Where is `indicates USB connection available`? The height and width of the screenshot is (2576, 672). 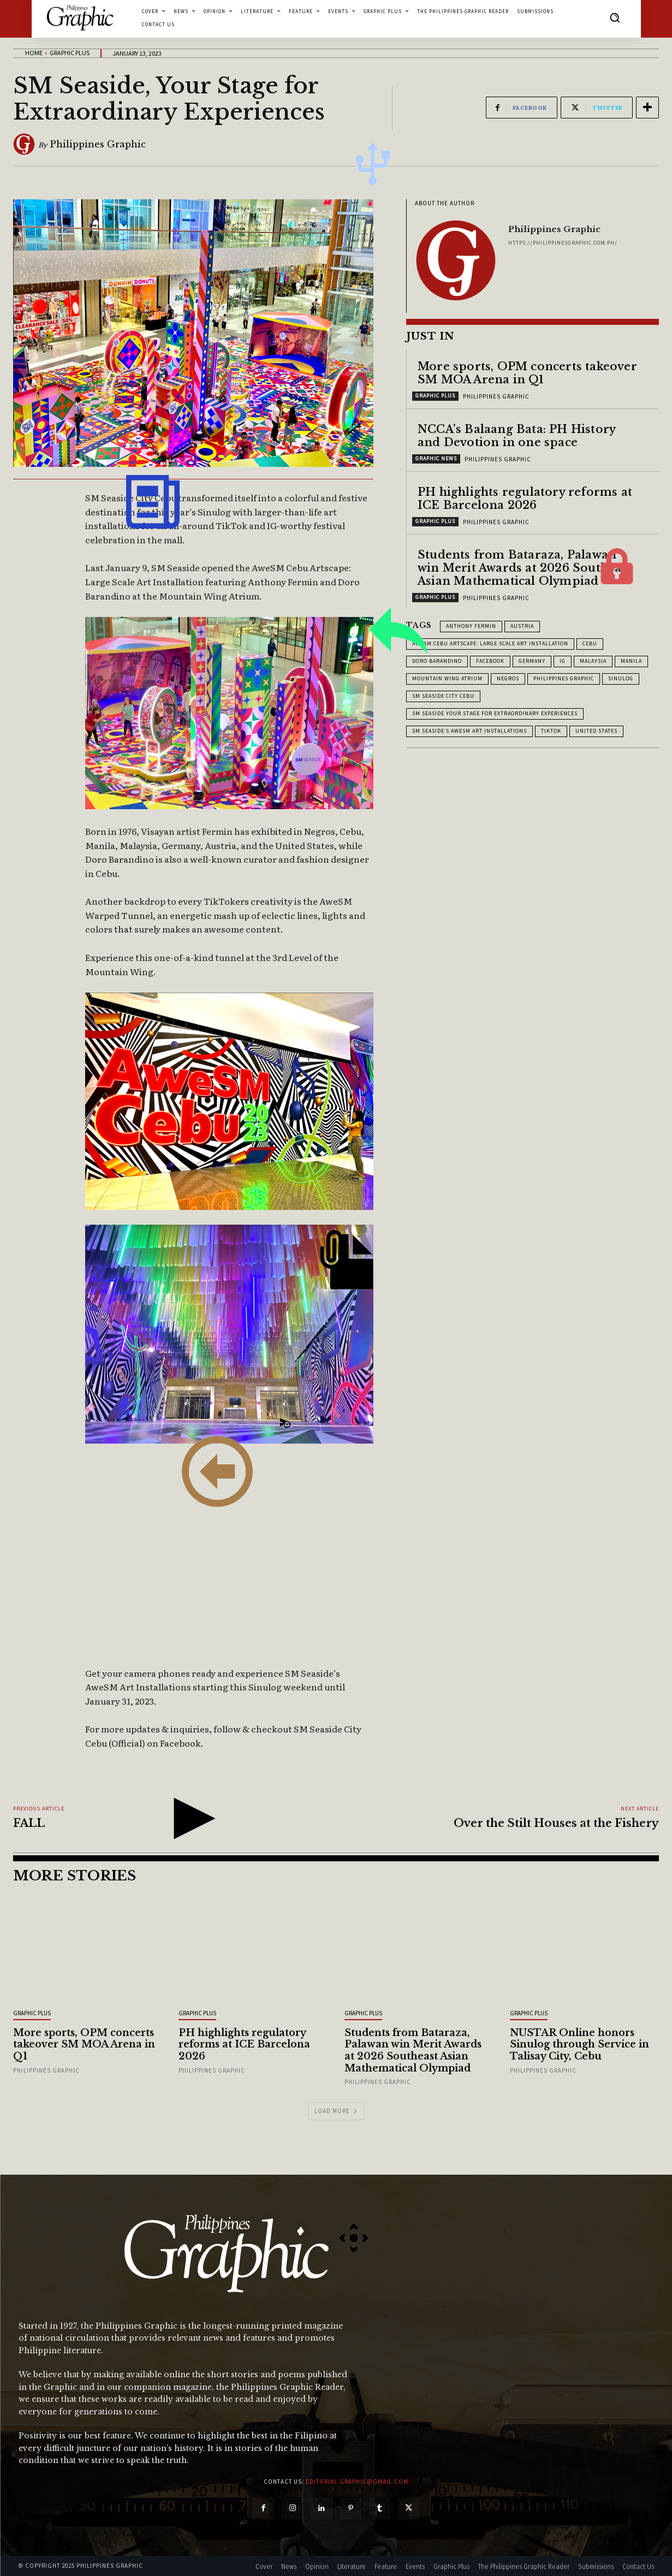
indicates USB connection available is located at coordinates (372, 163).